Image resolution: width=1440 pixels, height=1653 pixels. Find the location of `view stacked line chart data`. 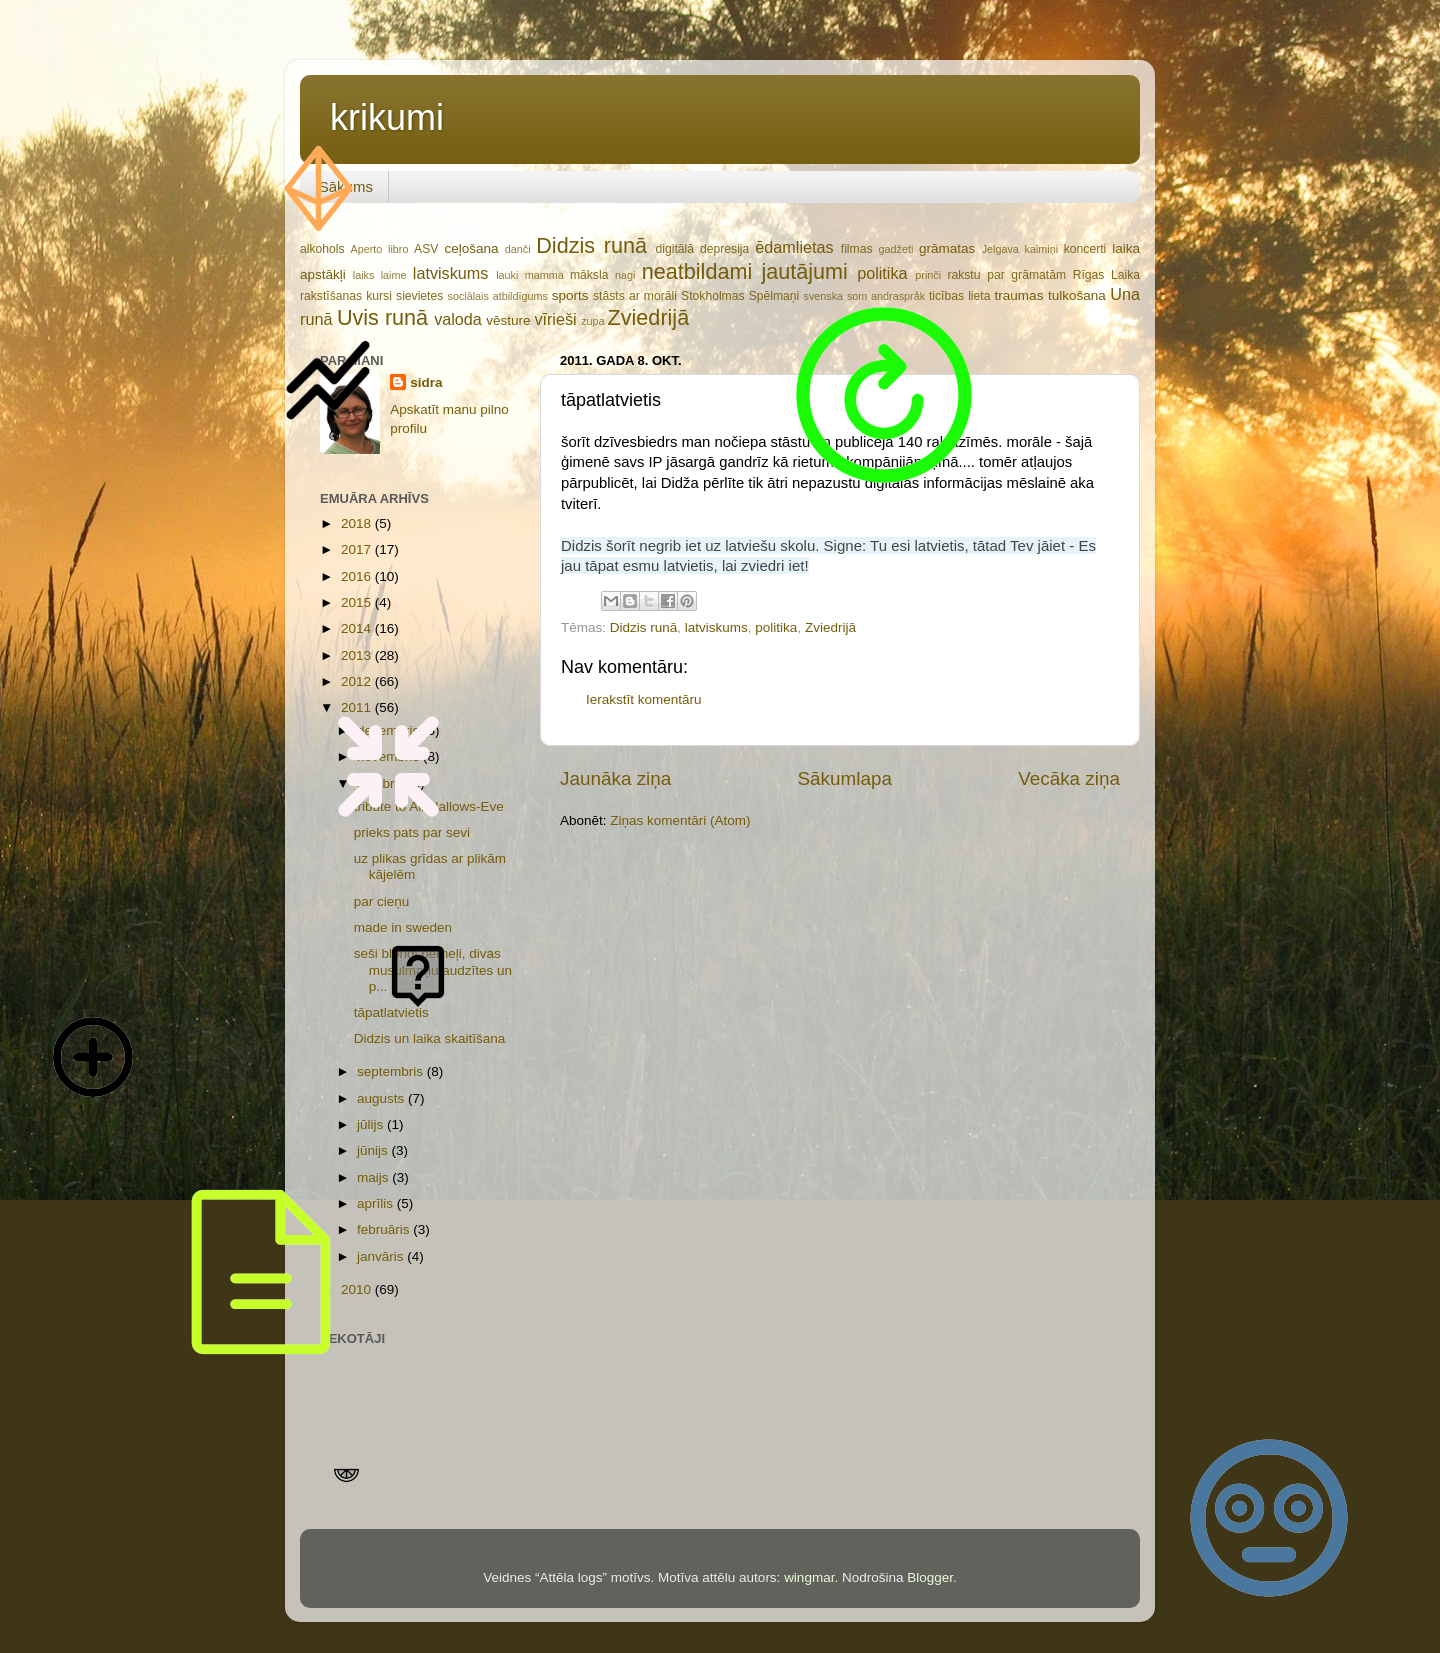

view stacked line chart data is located at coordinates (328, 380).